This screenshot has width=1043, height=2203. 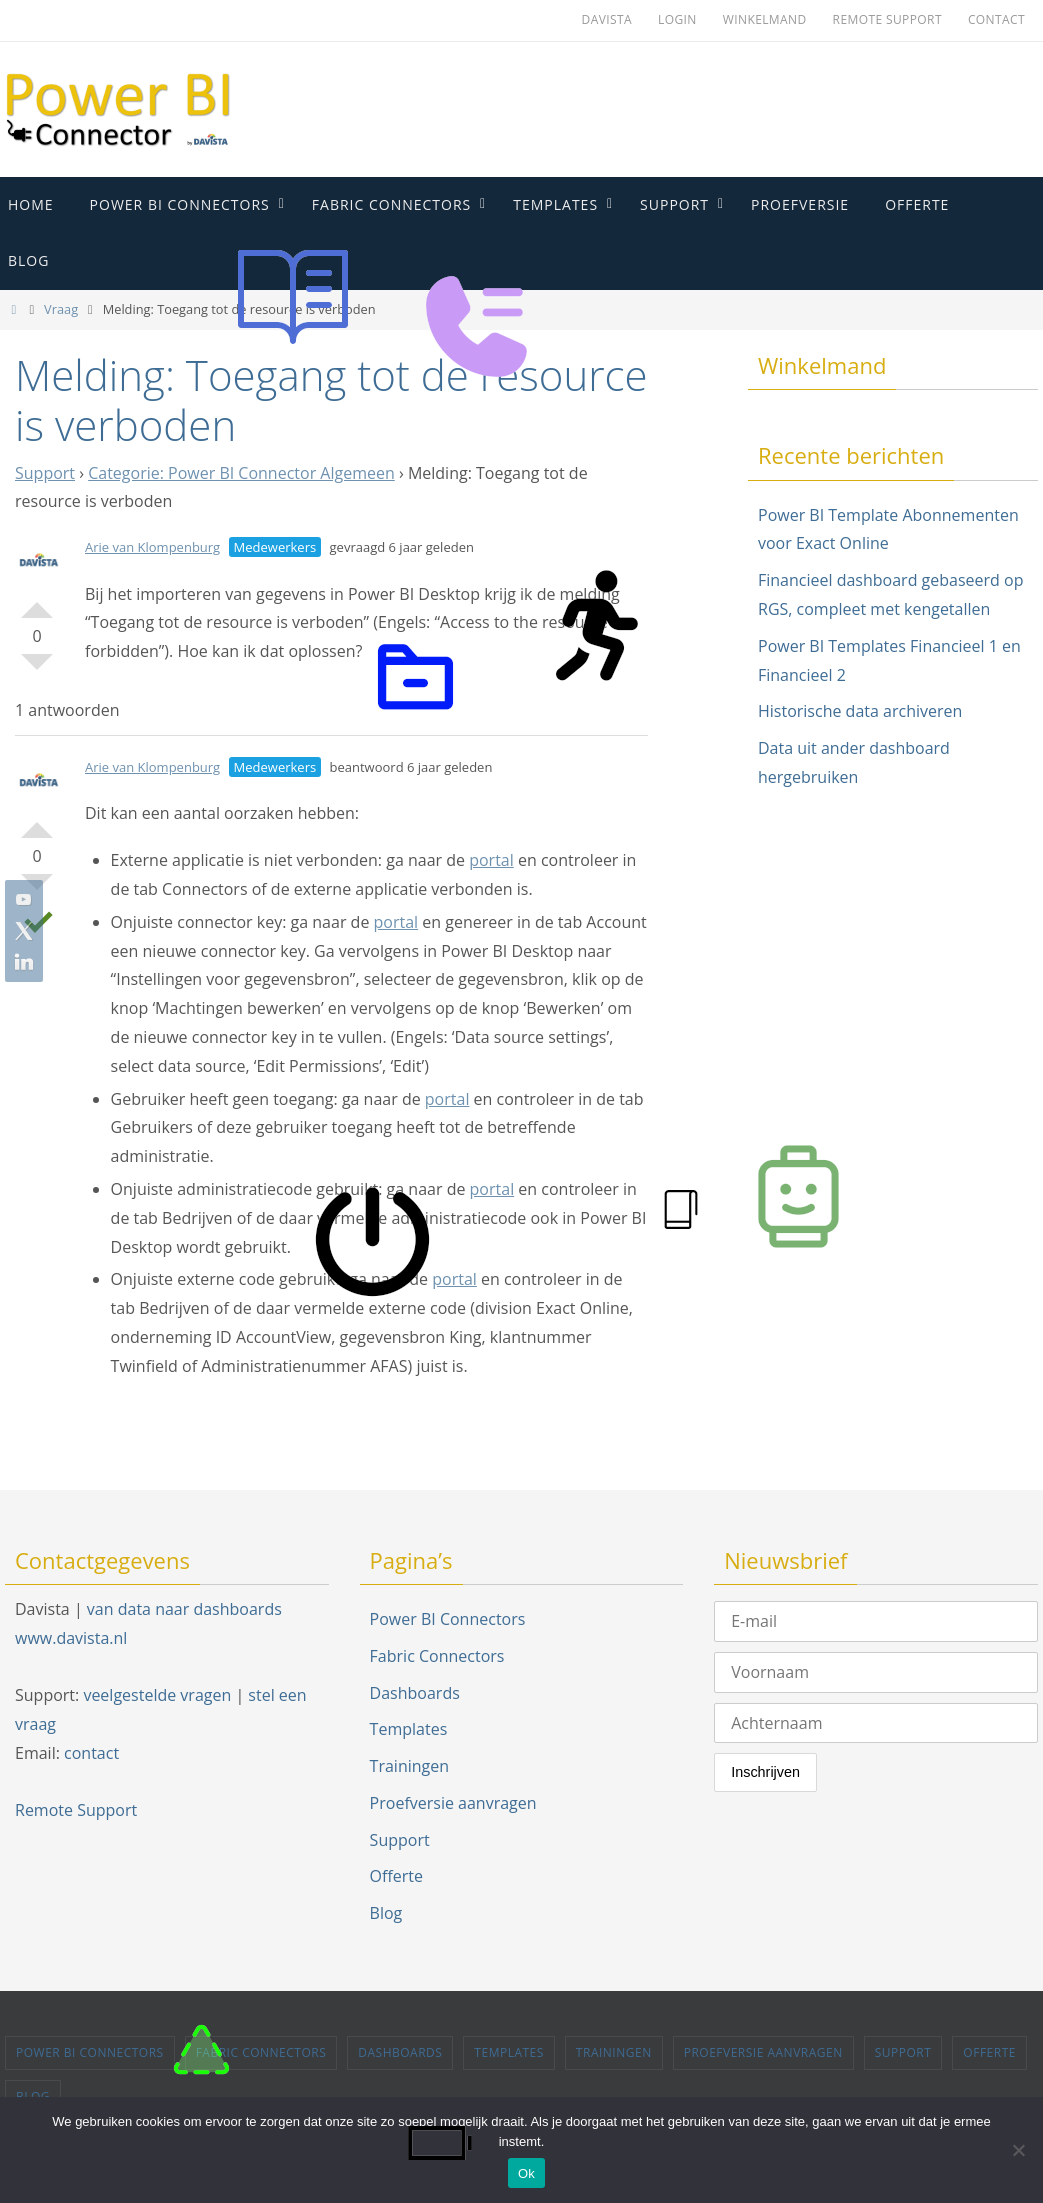 I want to click on open reading mode or e-reader, so click(x=293, y=289).